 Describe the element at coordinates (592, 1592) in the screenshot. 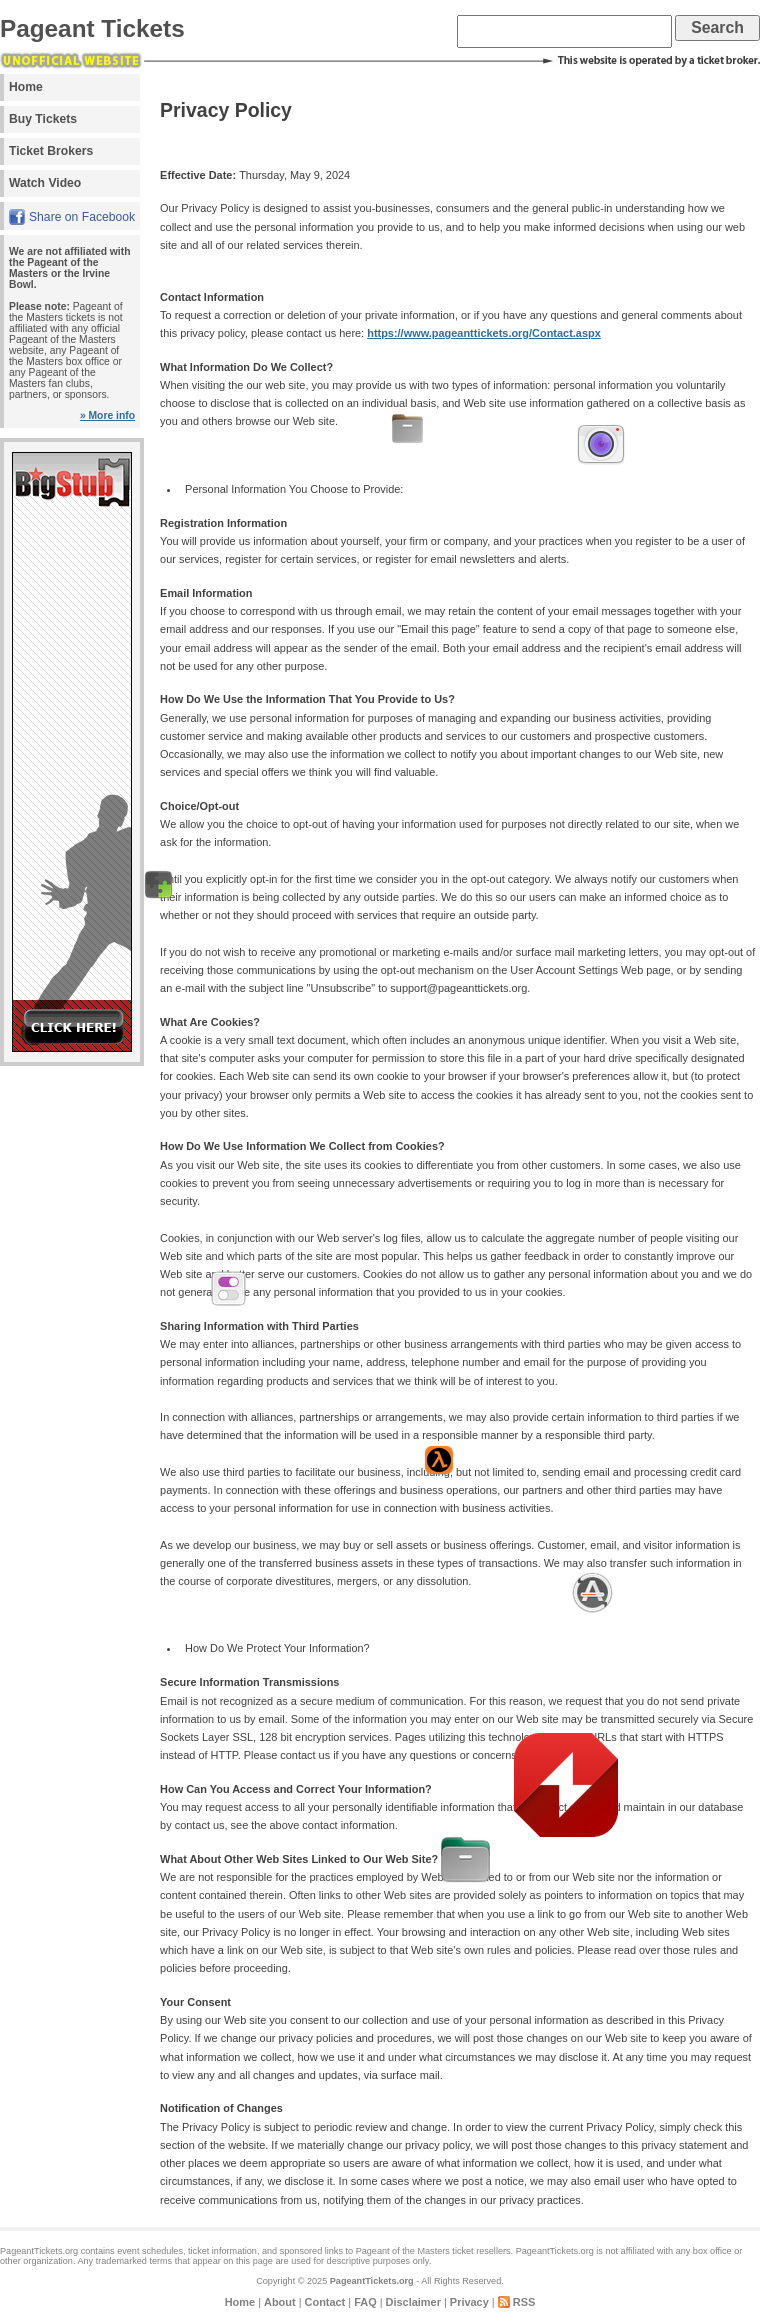

I see `open the system software update application` at that location.